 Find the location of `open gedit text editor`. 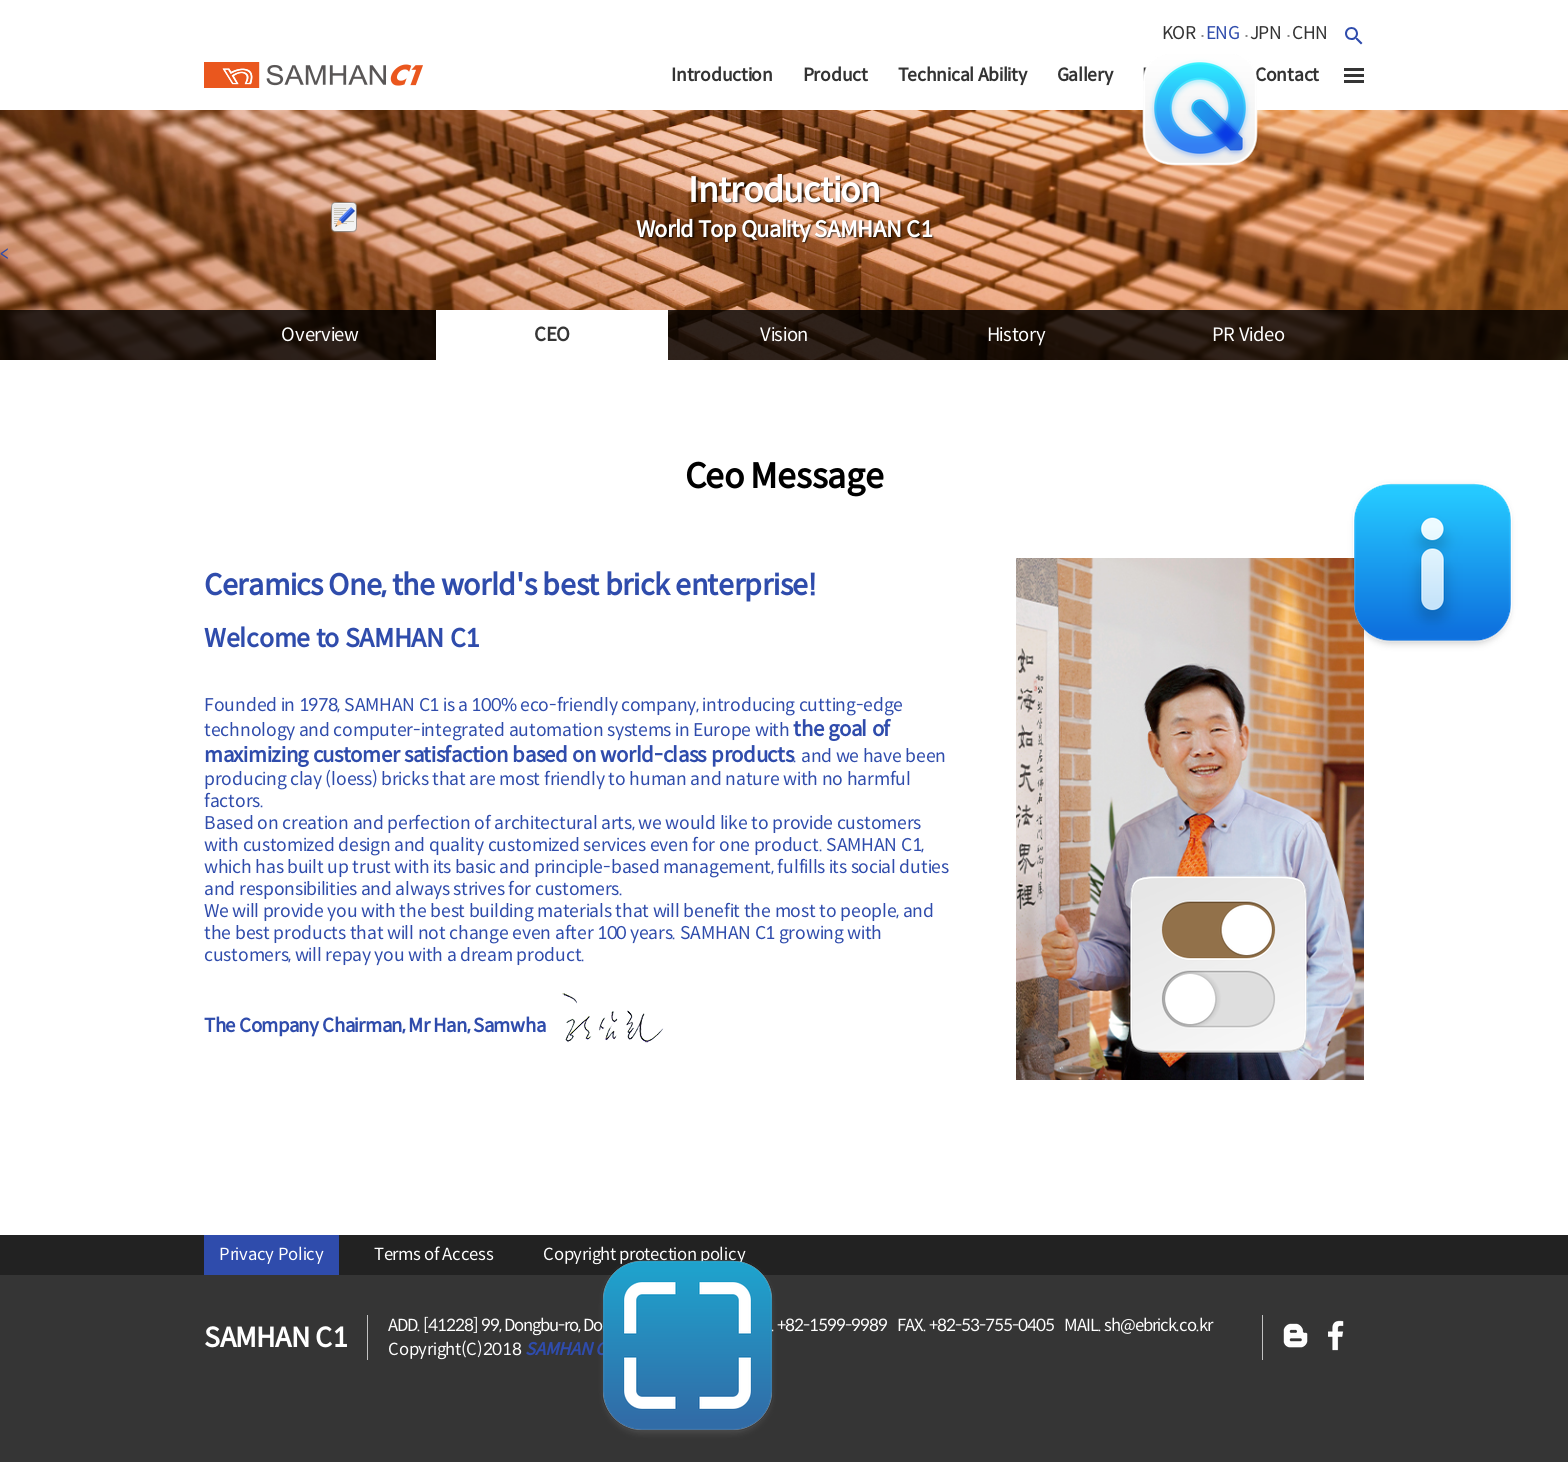

open gedit text editor is located at coordinates (344, 217).